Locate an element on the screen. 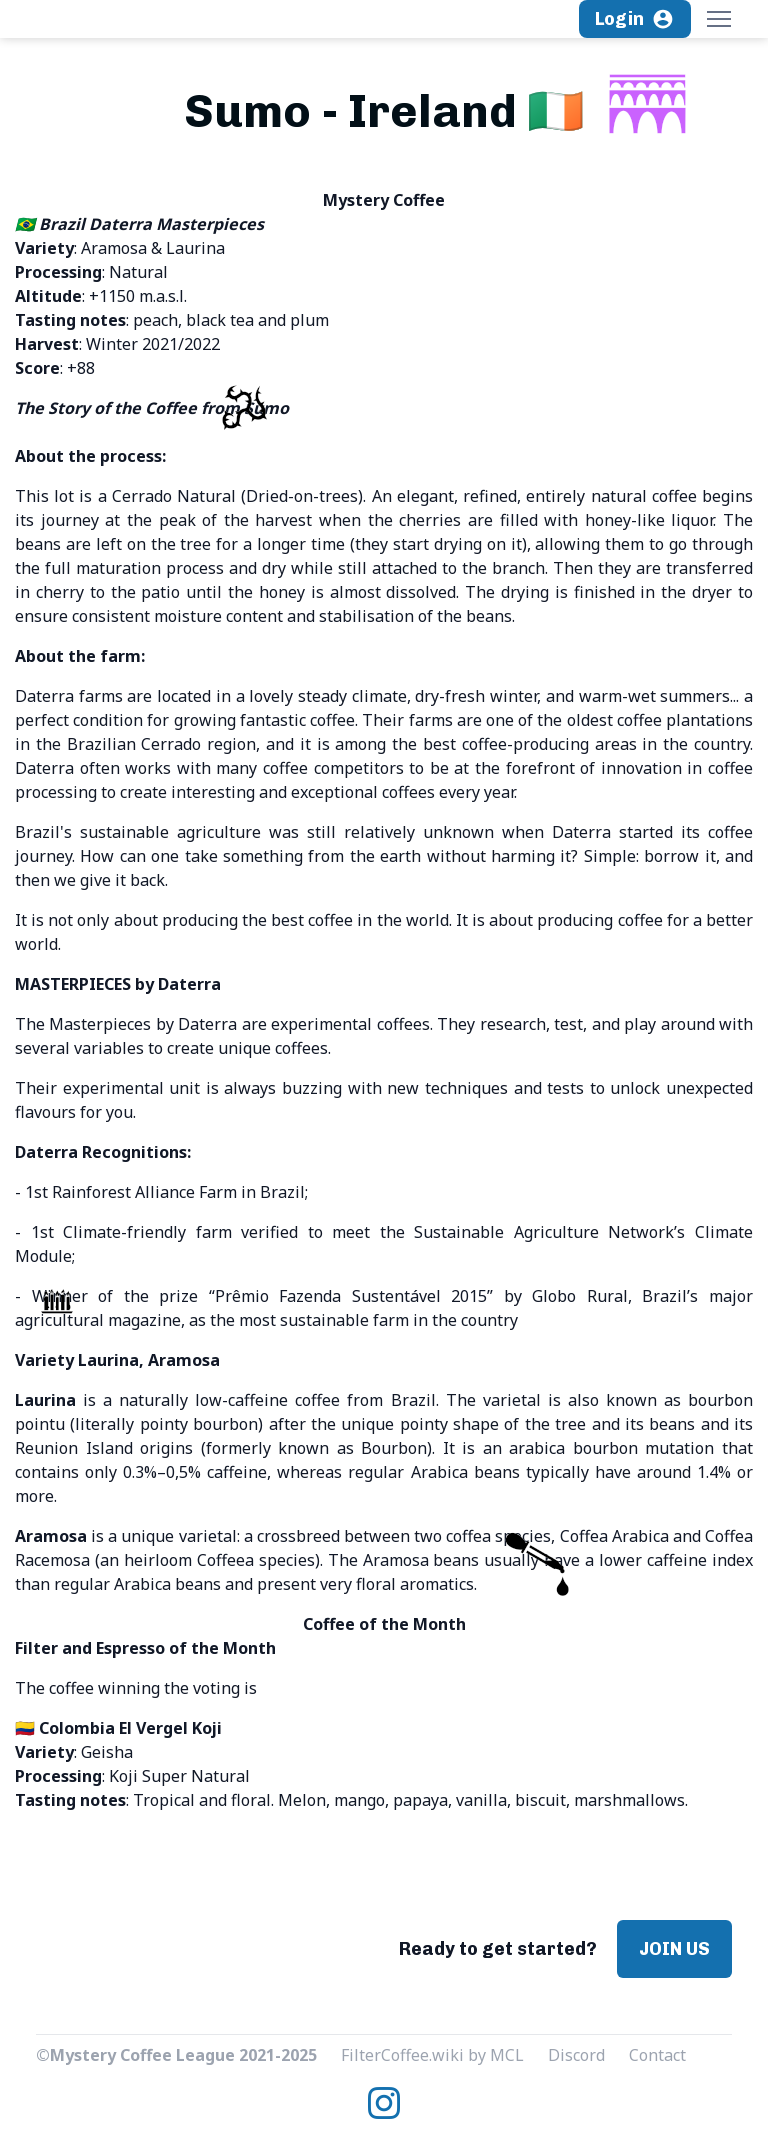  access candle or lighting settings is located at coordinates (57, 1298).